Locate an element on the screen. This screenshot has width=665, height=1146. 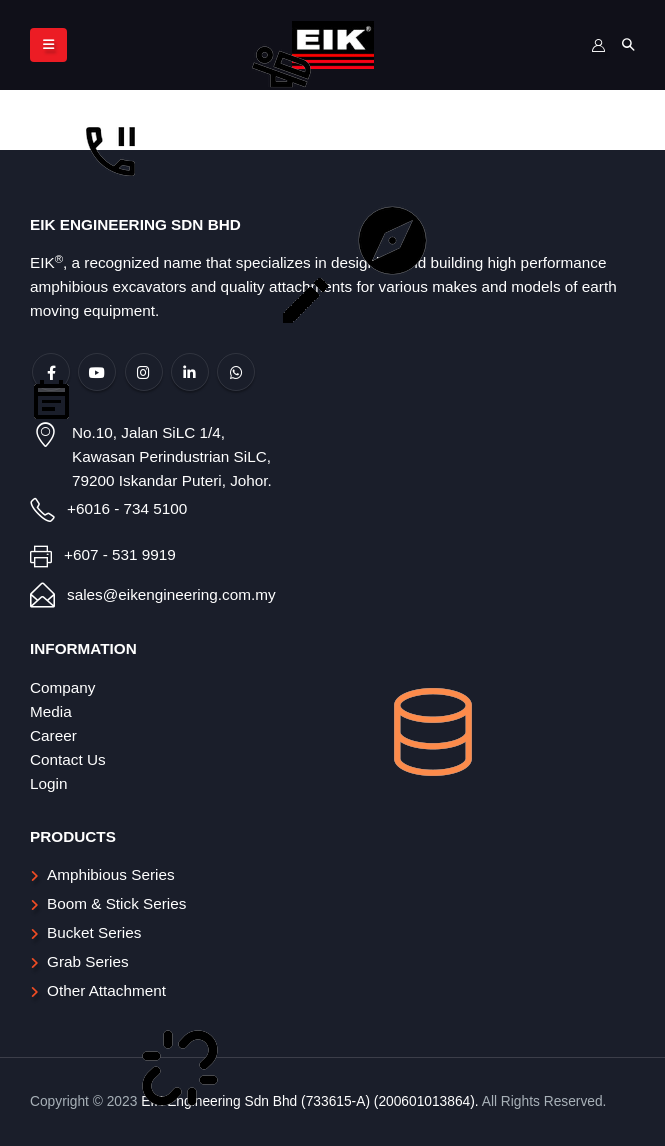
unlink or disconnect a connected item is located at coordinates (180, 1068).